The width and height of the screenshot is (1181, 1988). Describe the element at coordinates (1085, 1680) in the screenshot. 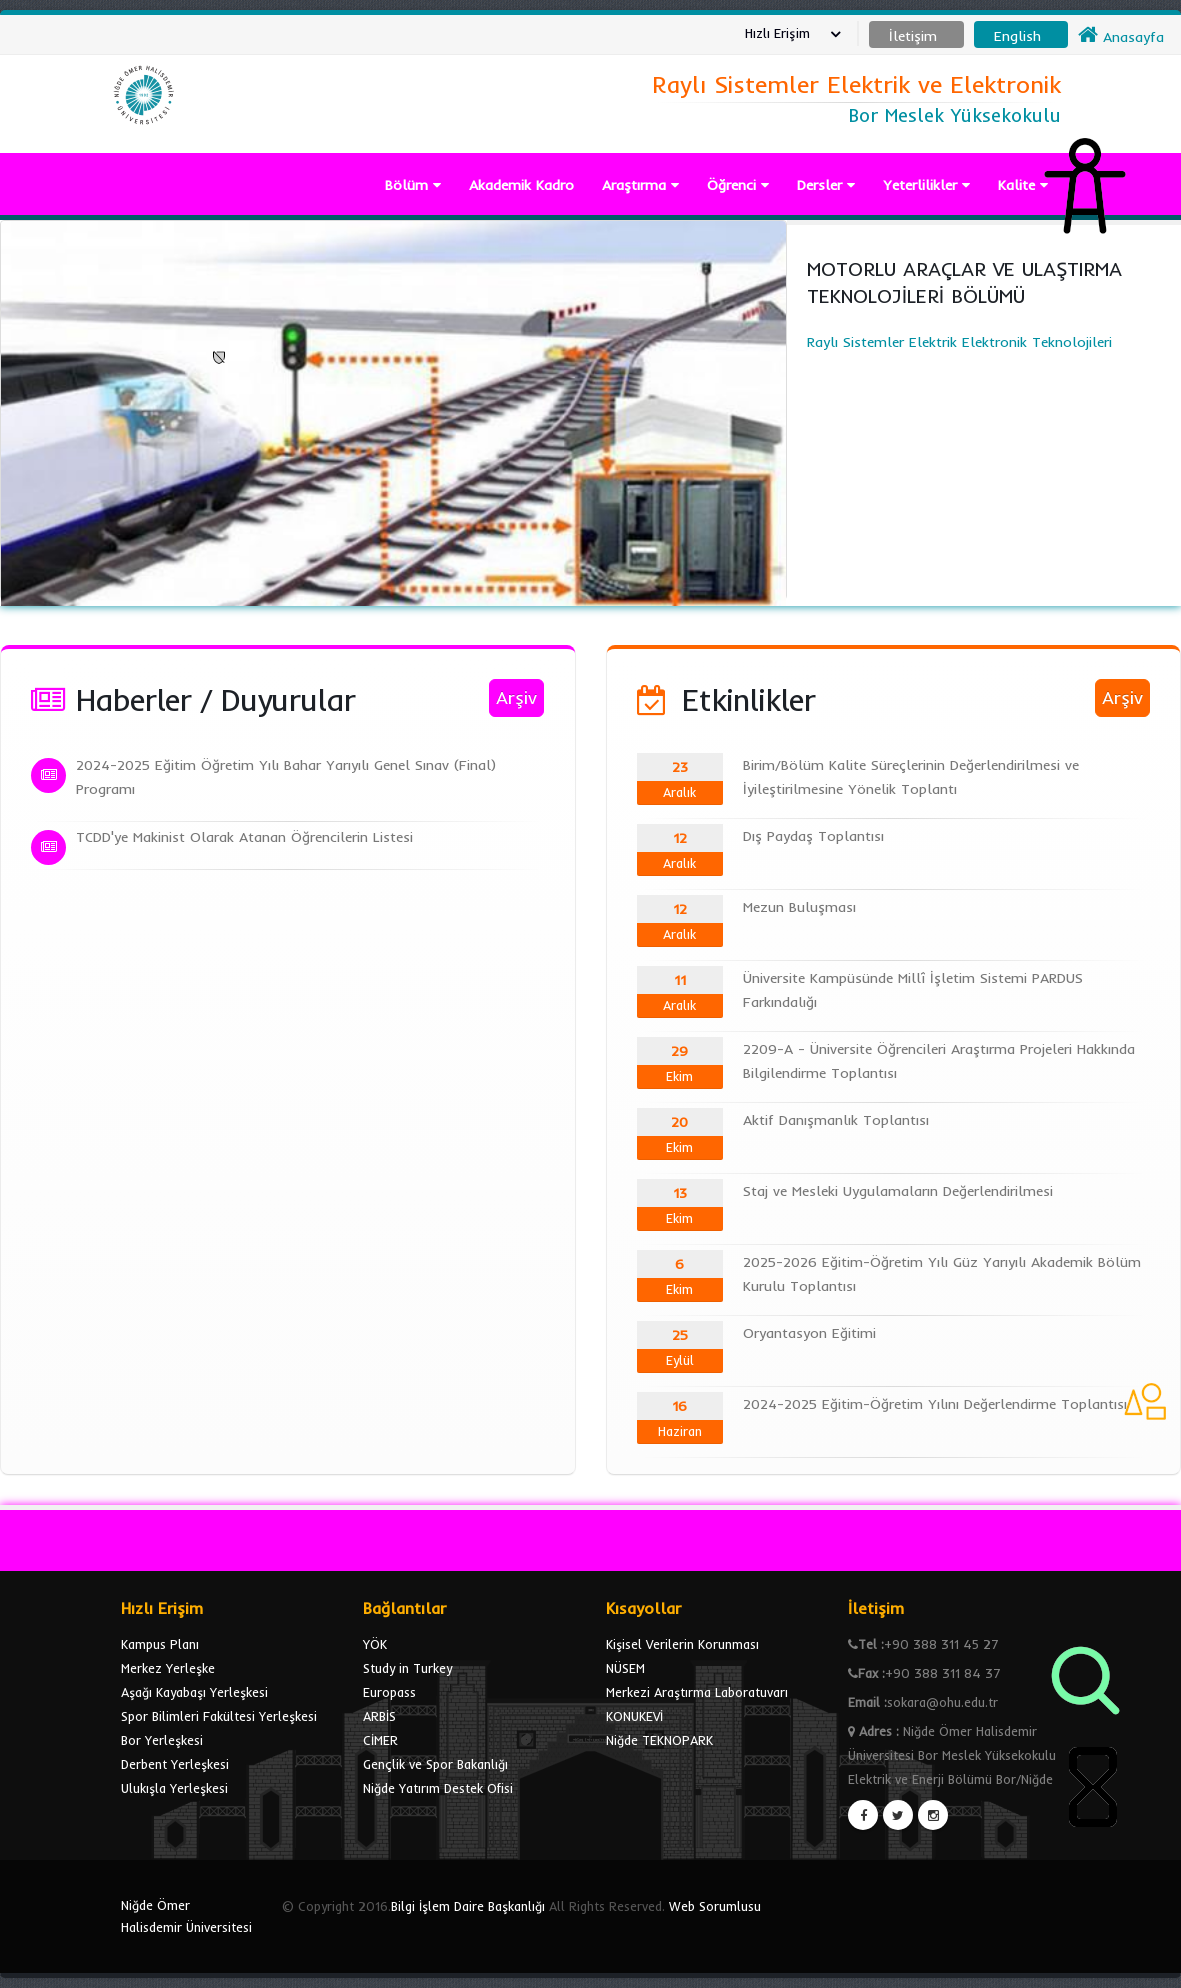

I see `search for content or items` at that location.